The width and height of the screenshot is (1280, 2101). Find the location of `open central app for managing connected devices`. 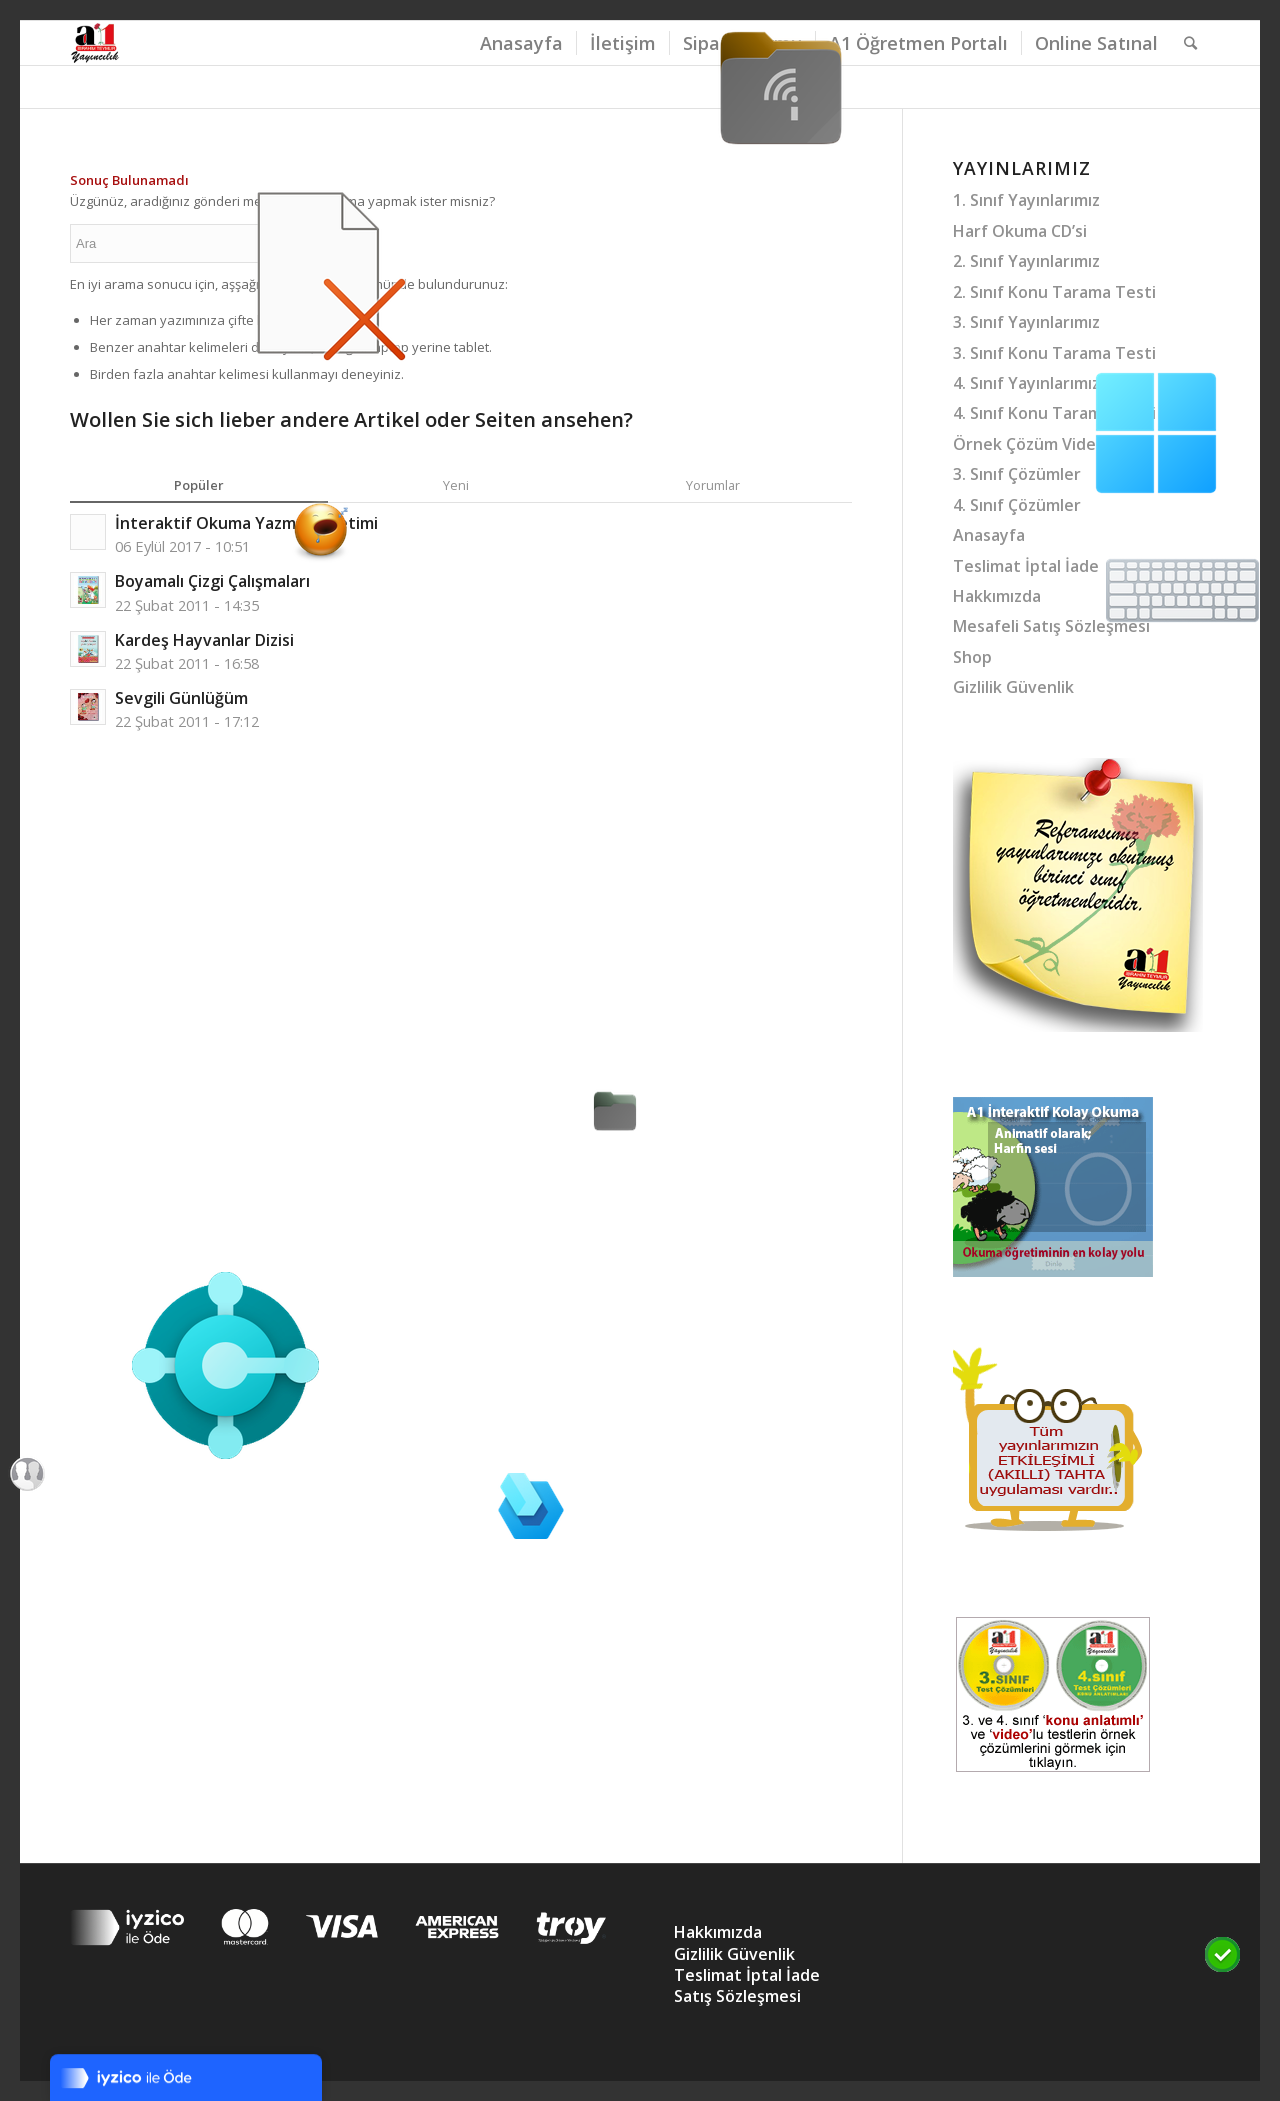

open central app for managing connected devices is located at coordinates (225, 1365).